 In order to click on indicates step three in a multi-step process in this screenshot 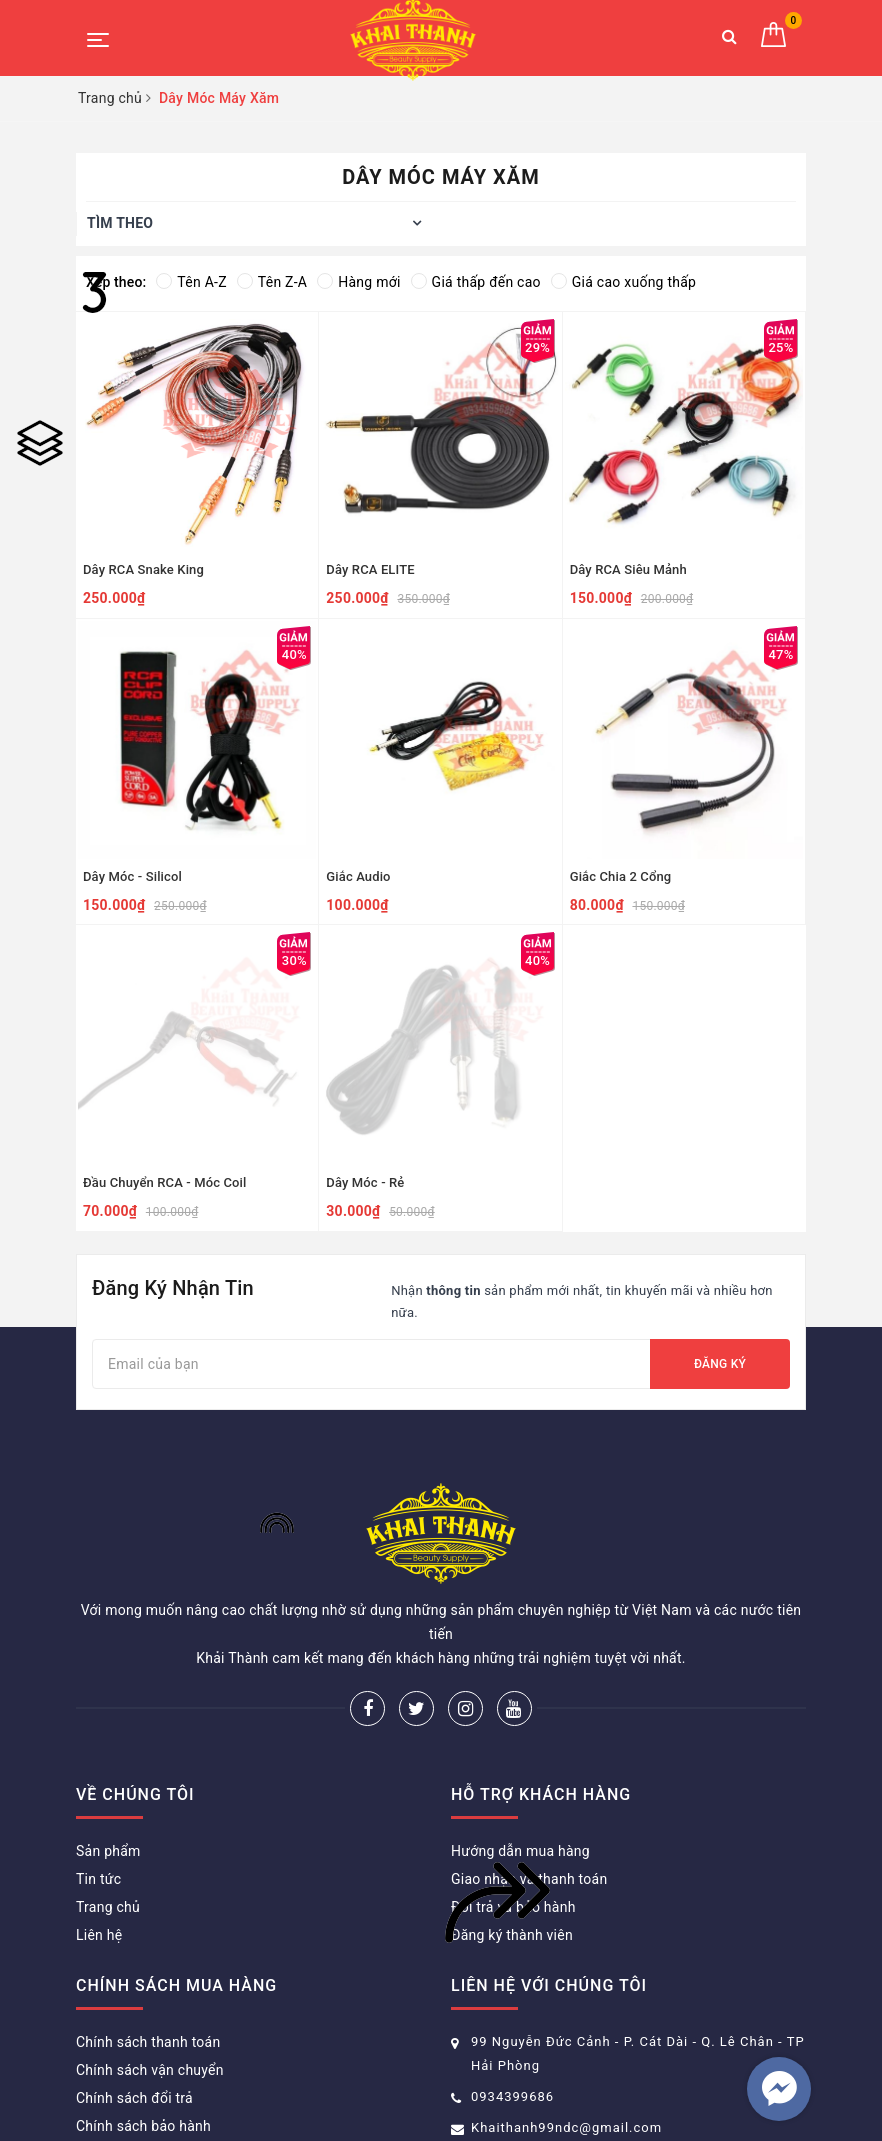, I will do `click(94, 292)`.